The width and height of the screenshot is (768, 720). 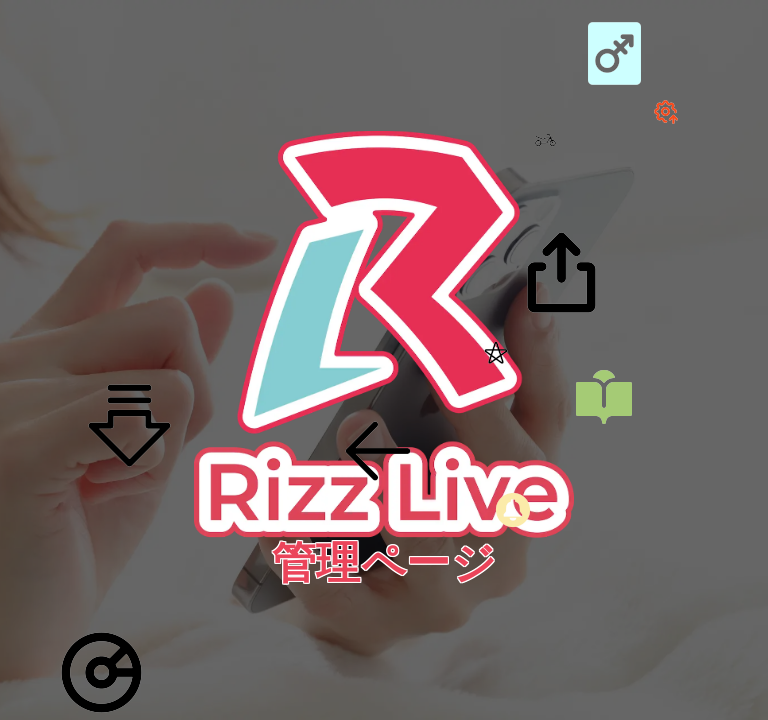 What do you see at coordinates (496, 354) in the screenshot?
I see `select or apply a pentagram symbol` at bounding box center [496, 354].